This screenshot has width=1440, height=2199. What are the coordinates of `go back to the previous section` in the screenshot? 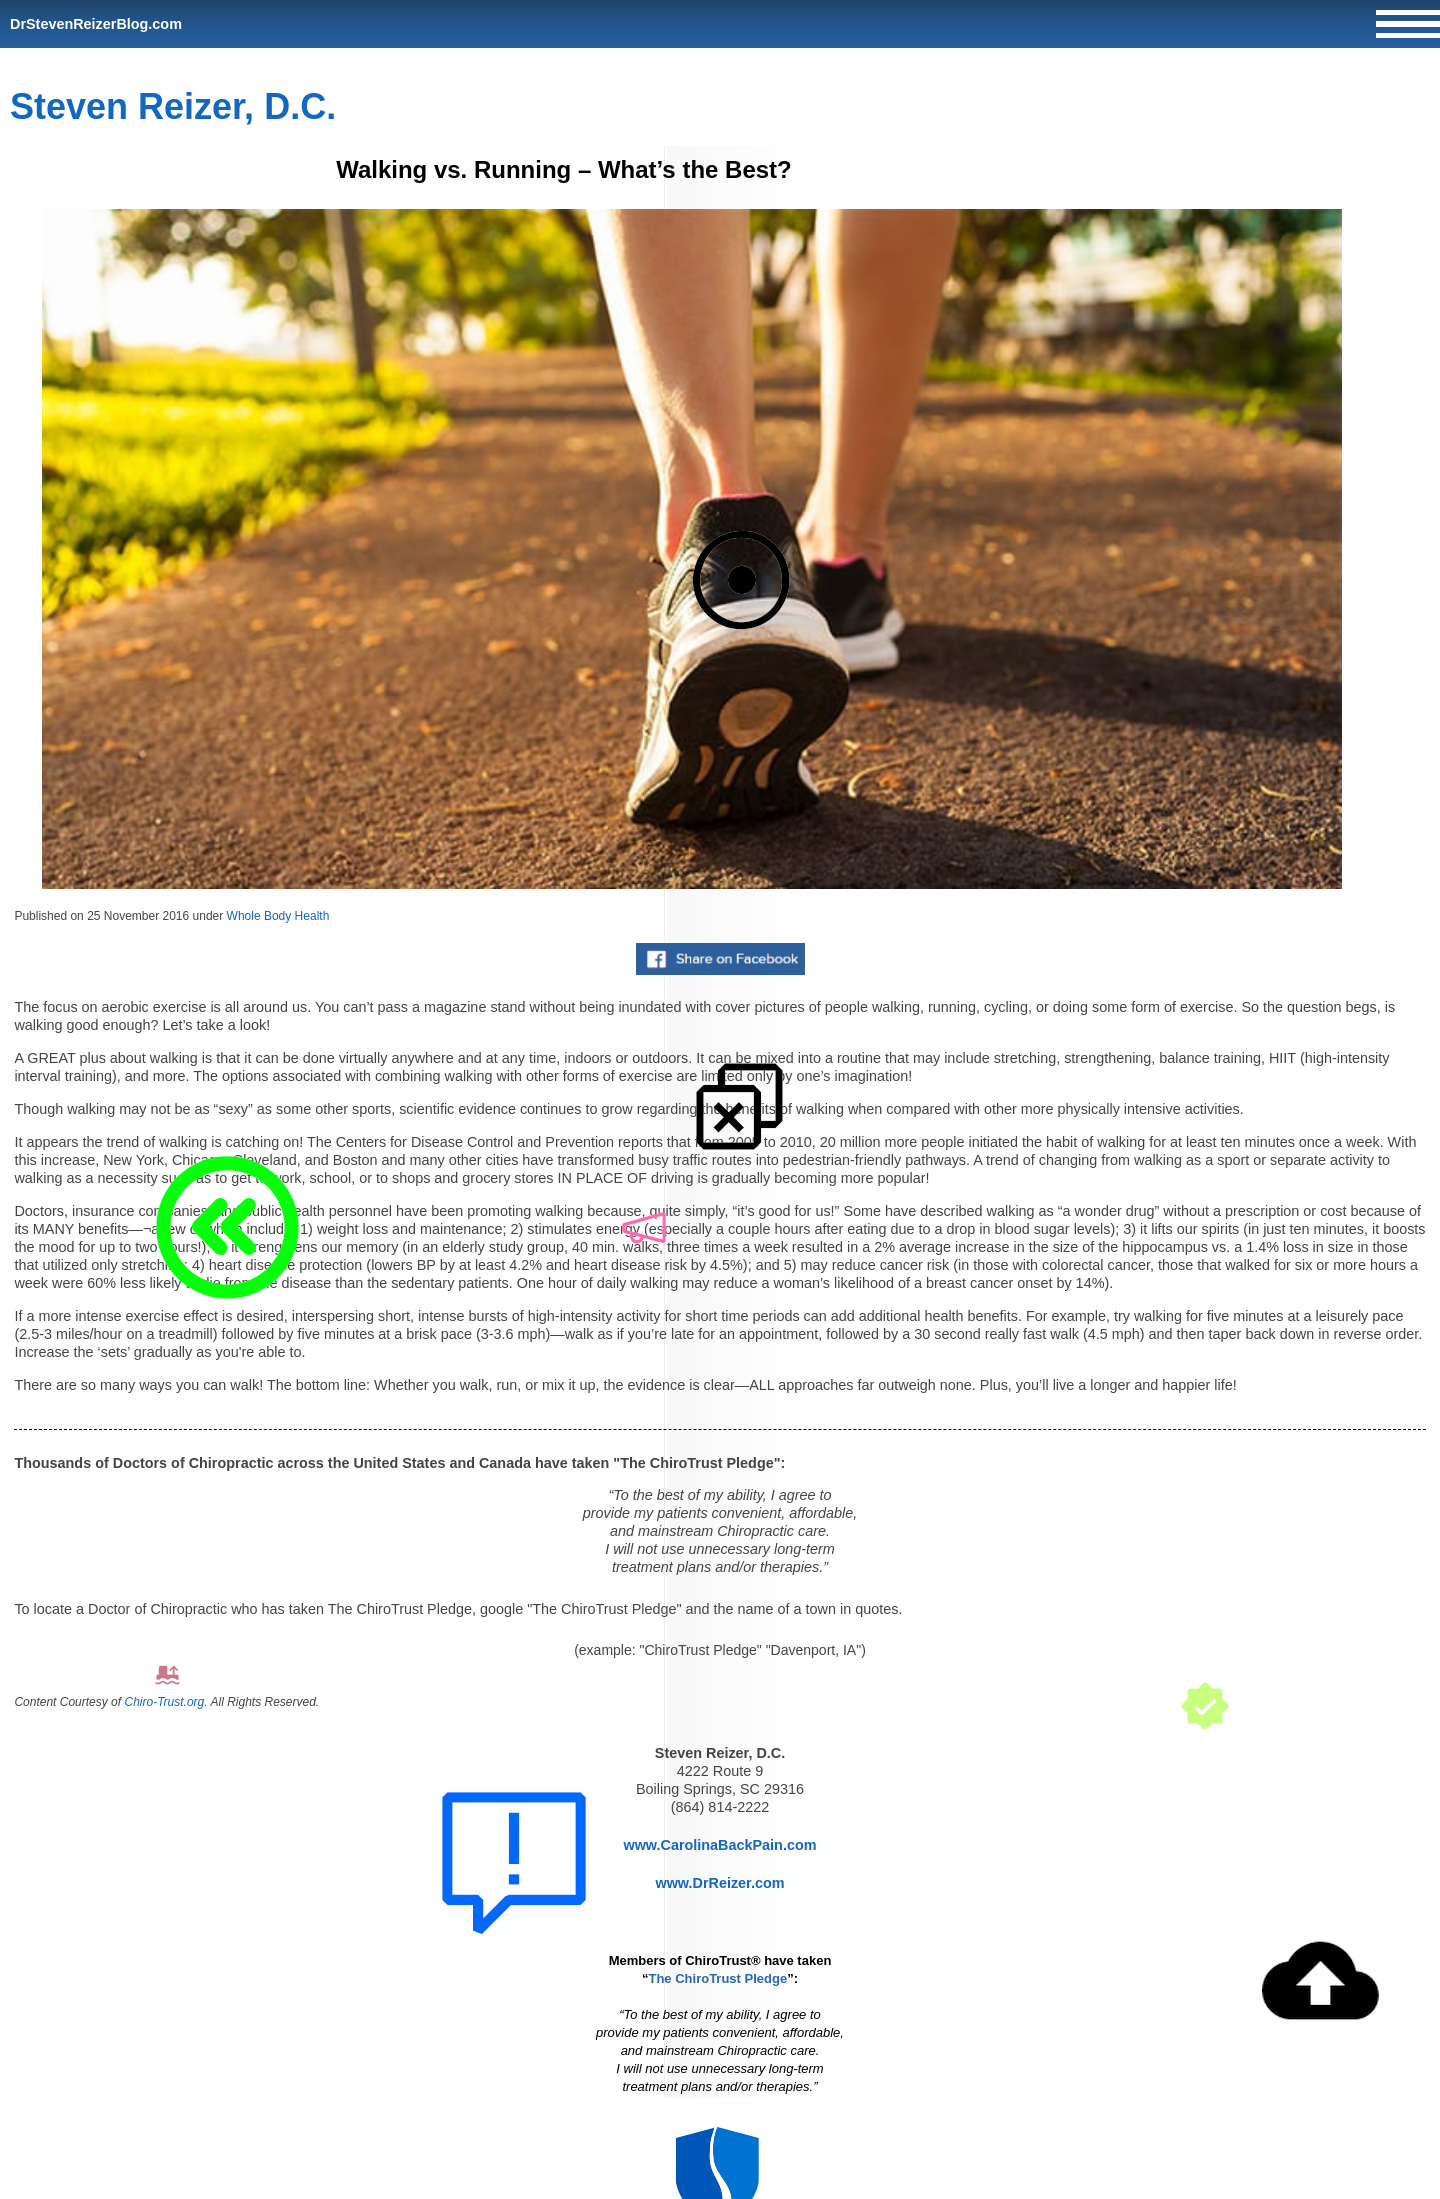 It's located at (227, 1226).